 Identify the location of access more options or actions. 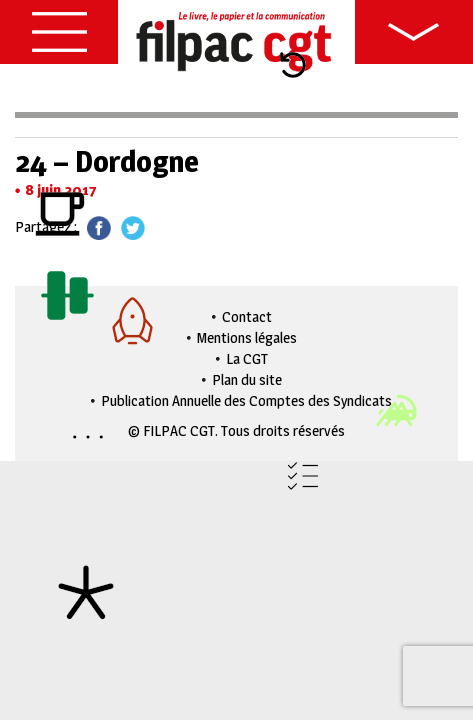
(88, 437).